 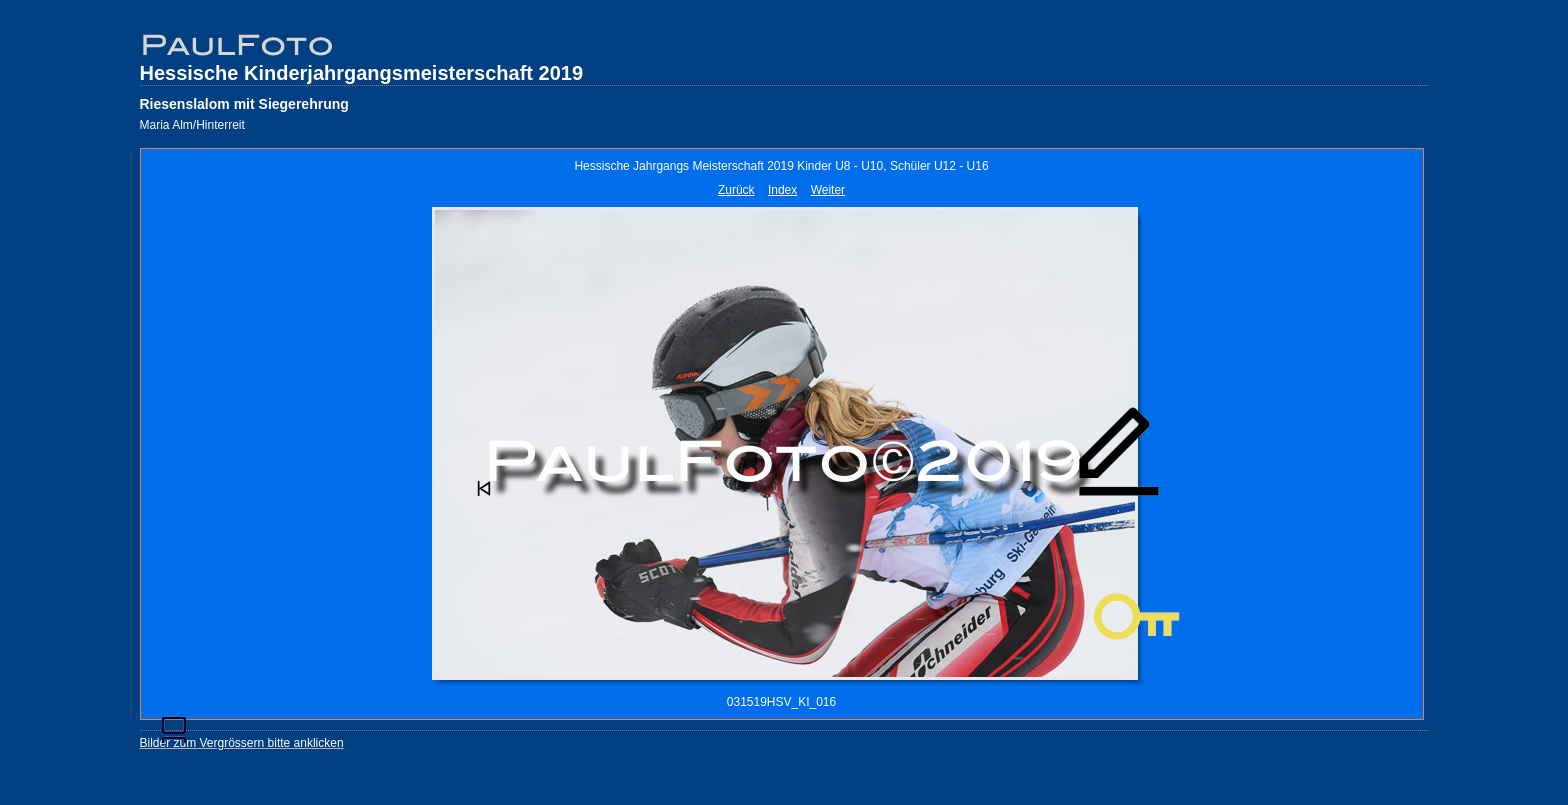 What do you see at coordinates (1136, 616) in the screenshot?
I see `access security or encryption settings` at bounding box center [1136, 616].